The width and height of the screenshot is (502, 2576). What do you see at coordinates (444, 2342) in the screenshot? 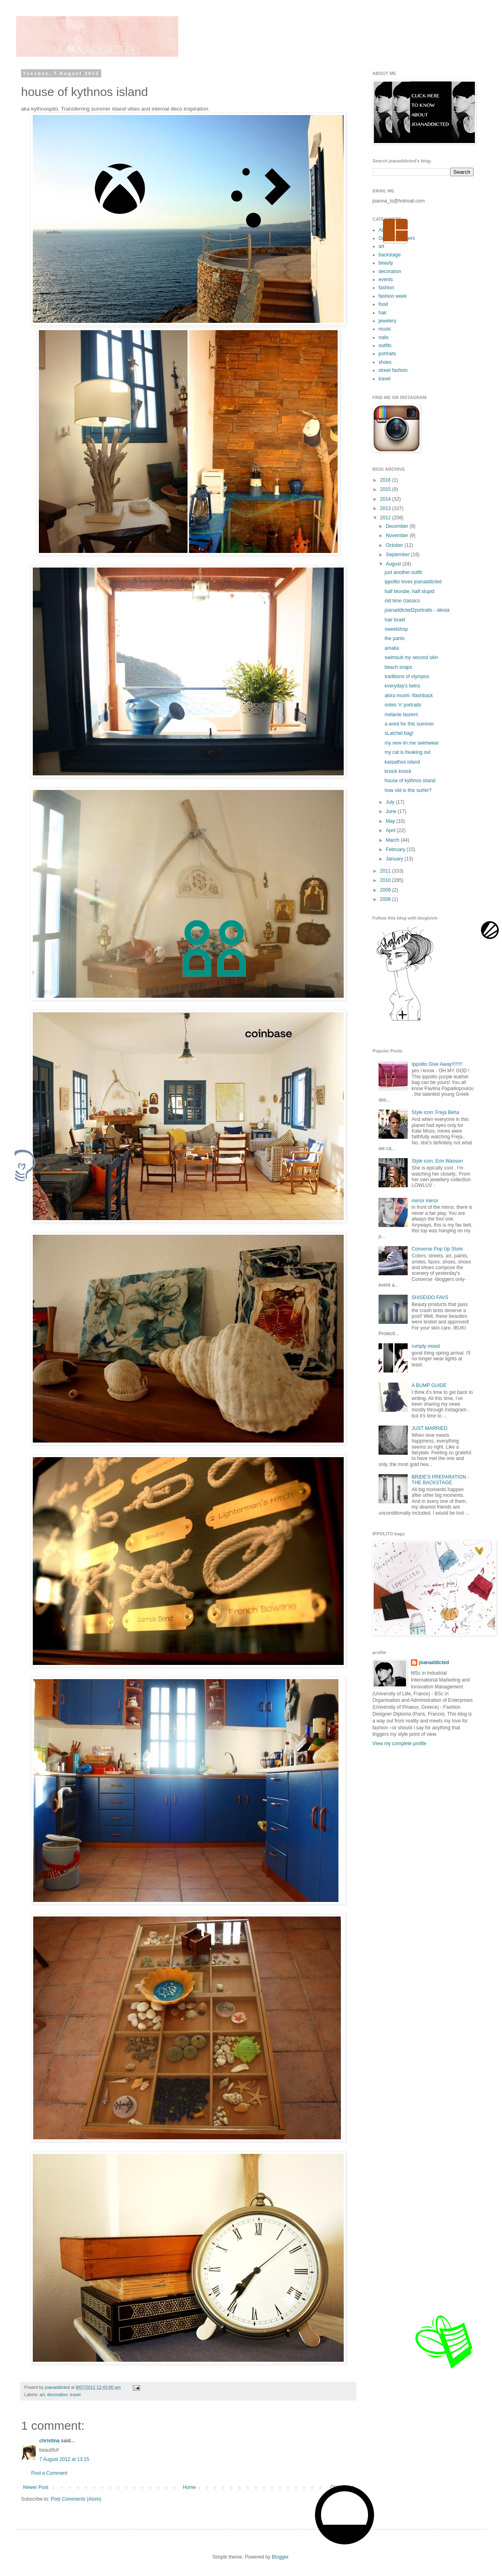
I see `taxbuzz company logo` at bounding box center [444, 2342].